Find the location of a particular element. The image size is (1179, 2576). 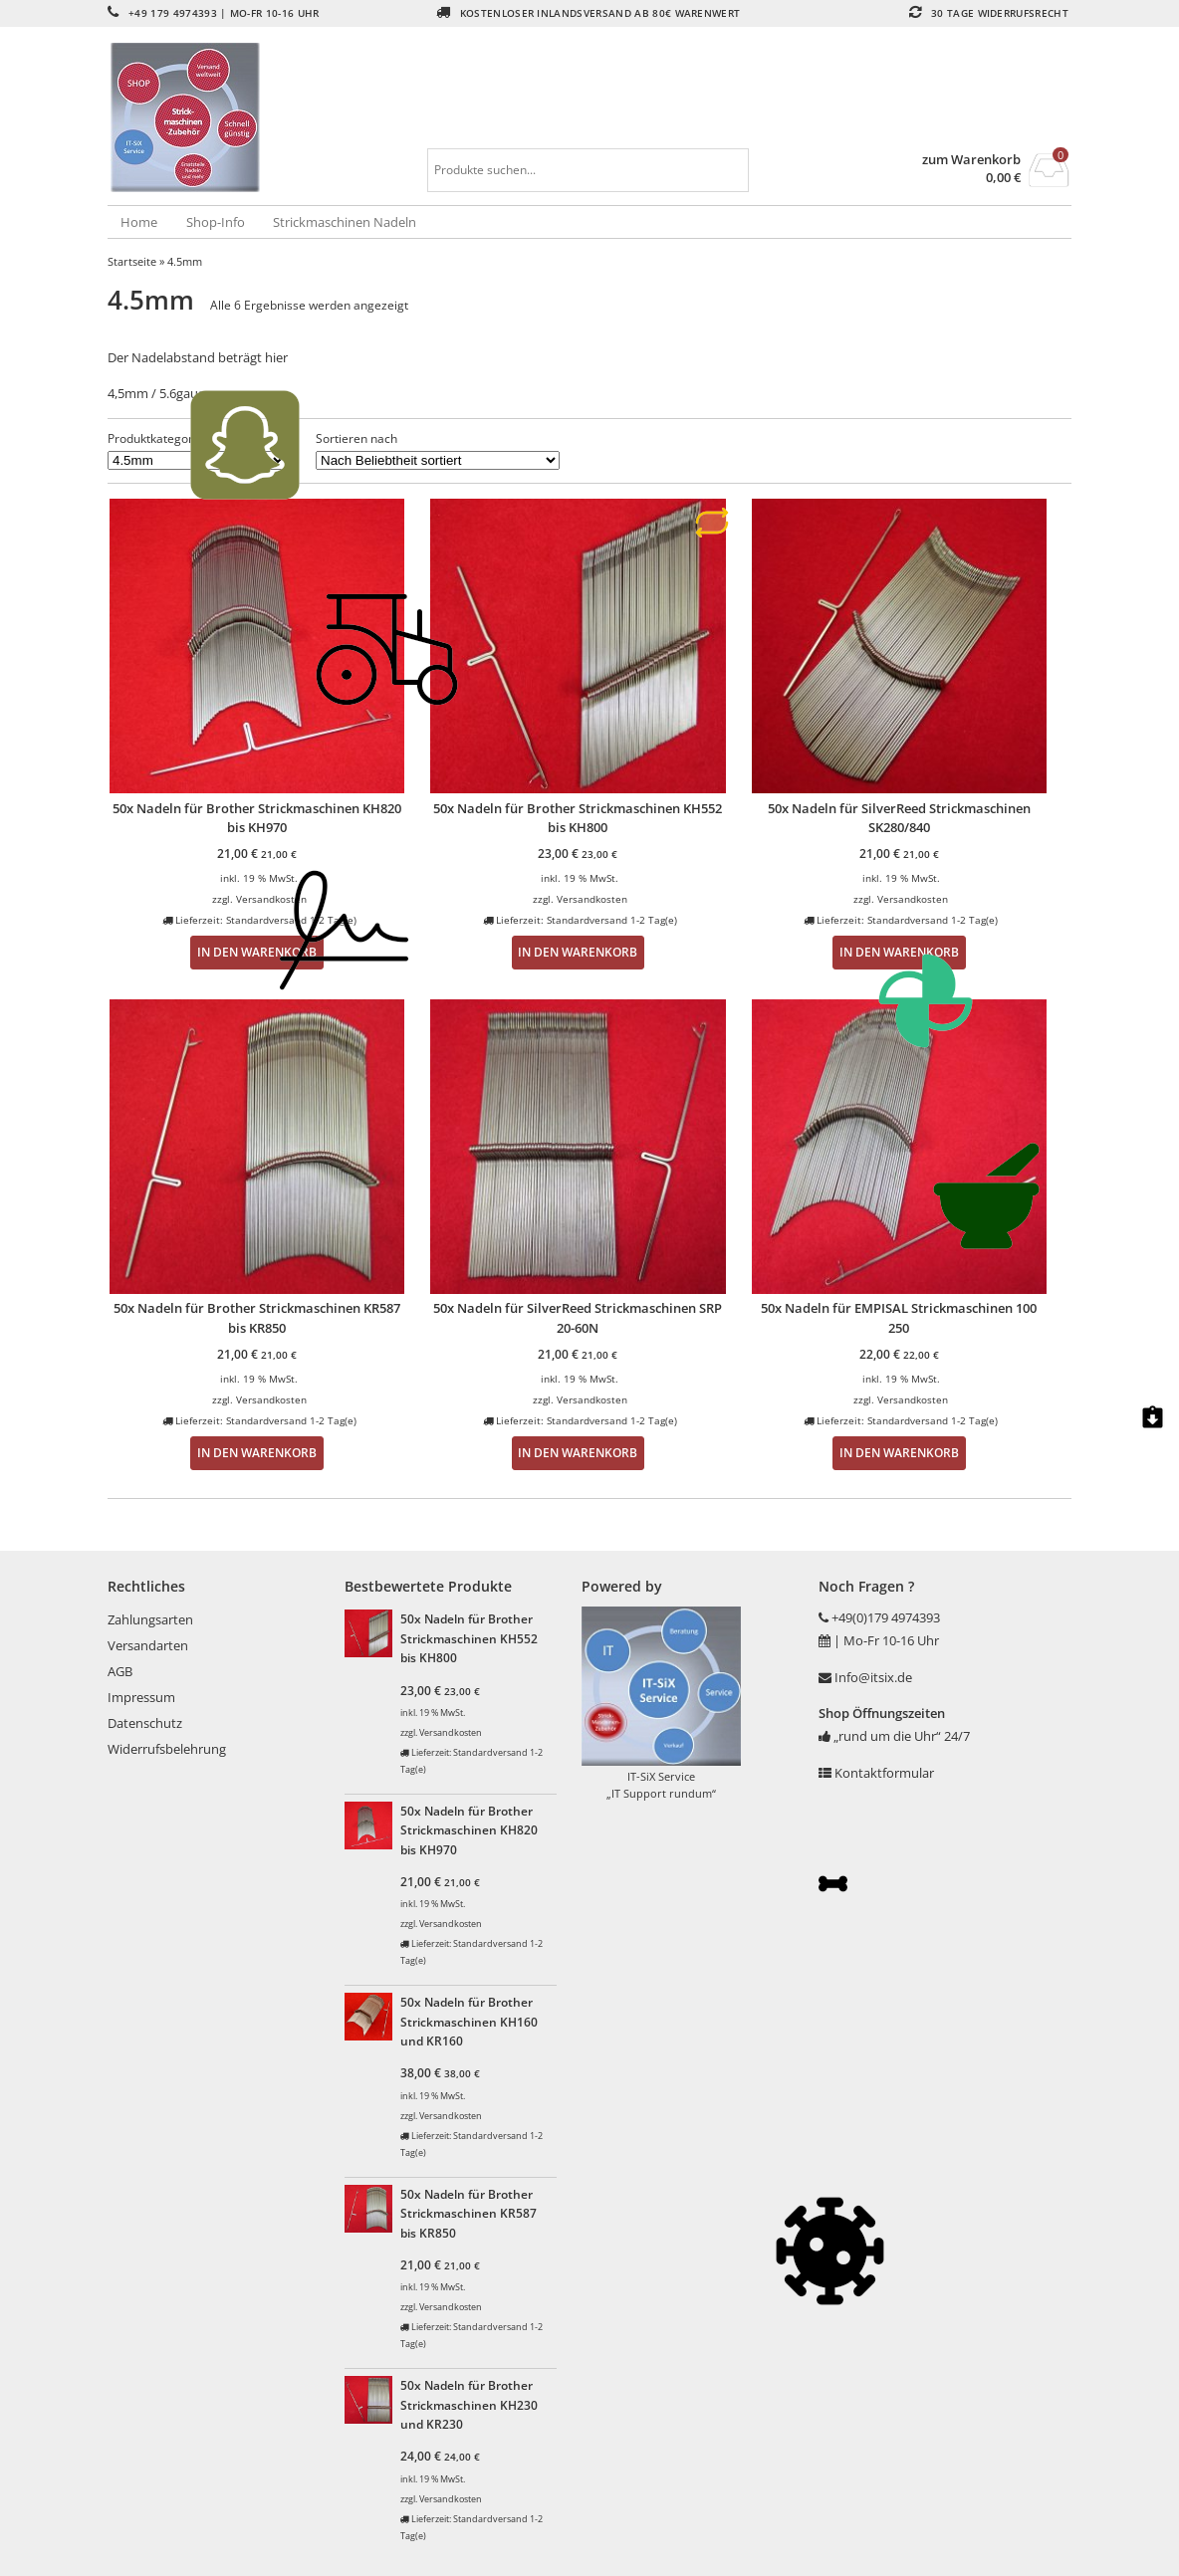

access pharmacy or medication features is located at coordinates (986, 1195).